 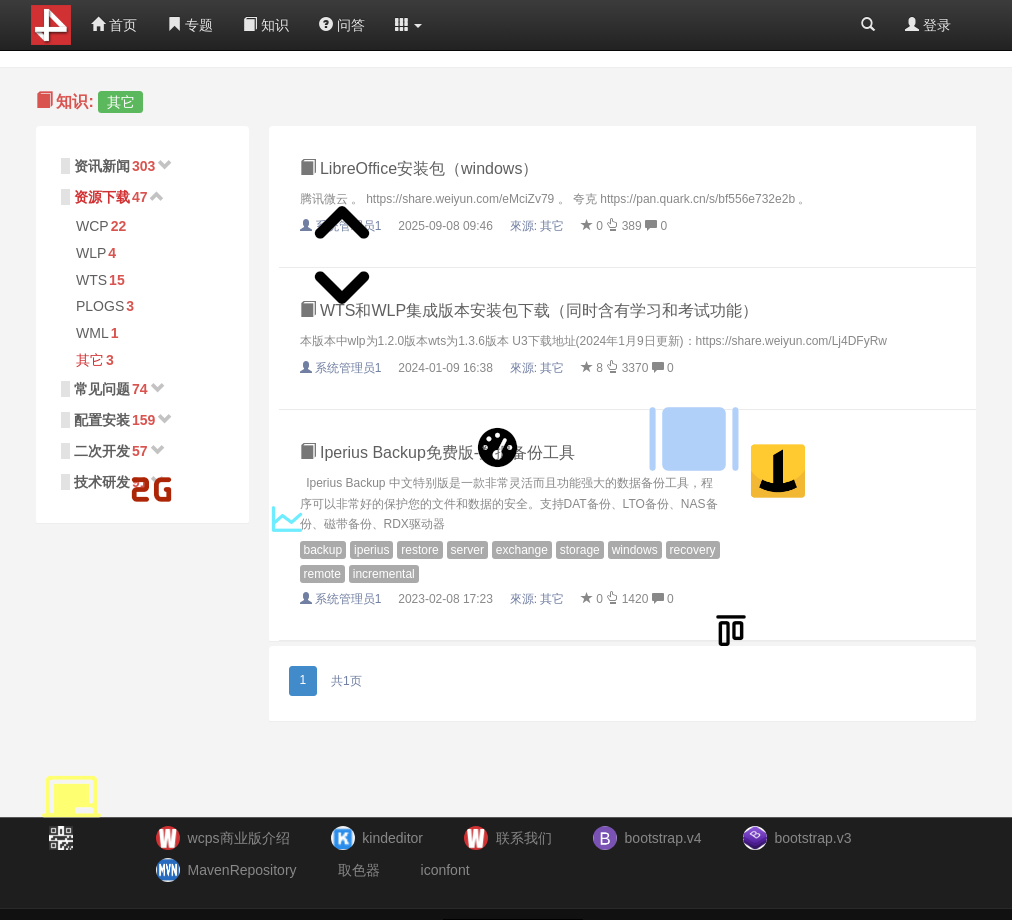 I want to click on indicates 2G cellular network connection, so click(x=151, y=489).